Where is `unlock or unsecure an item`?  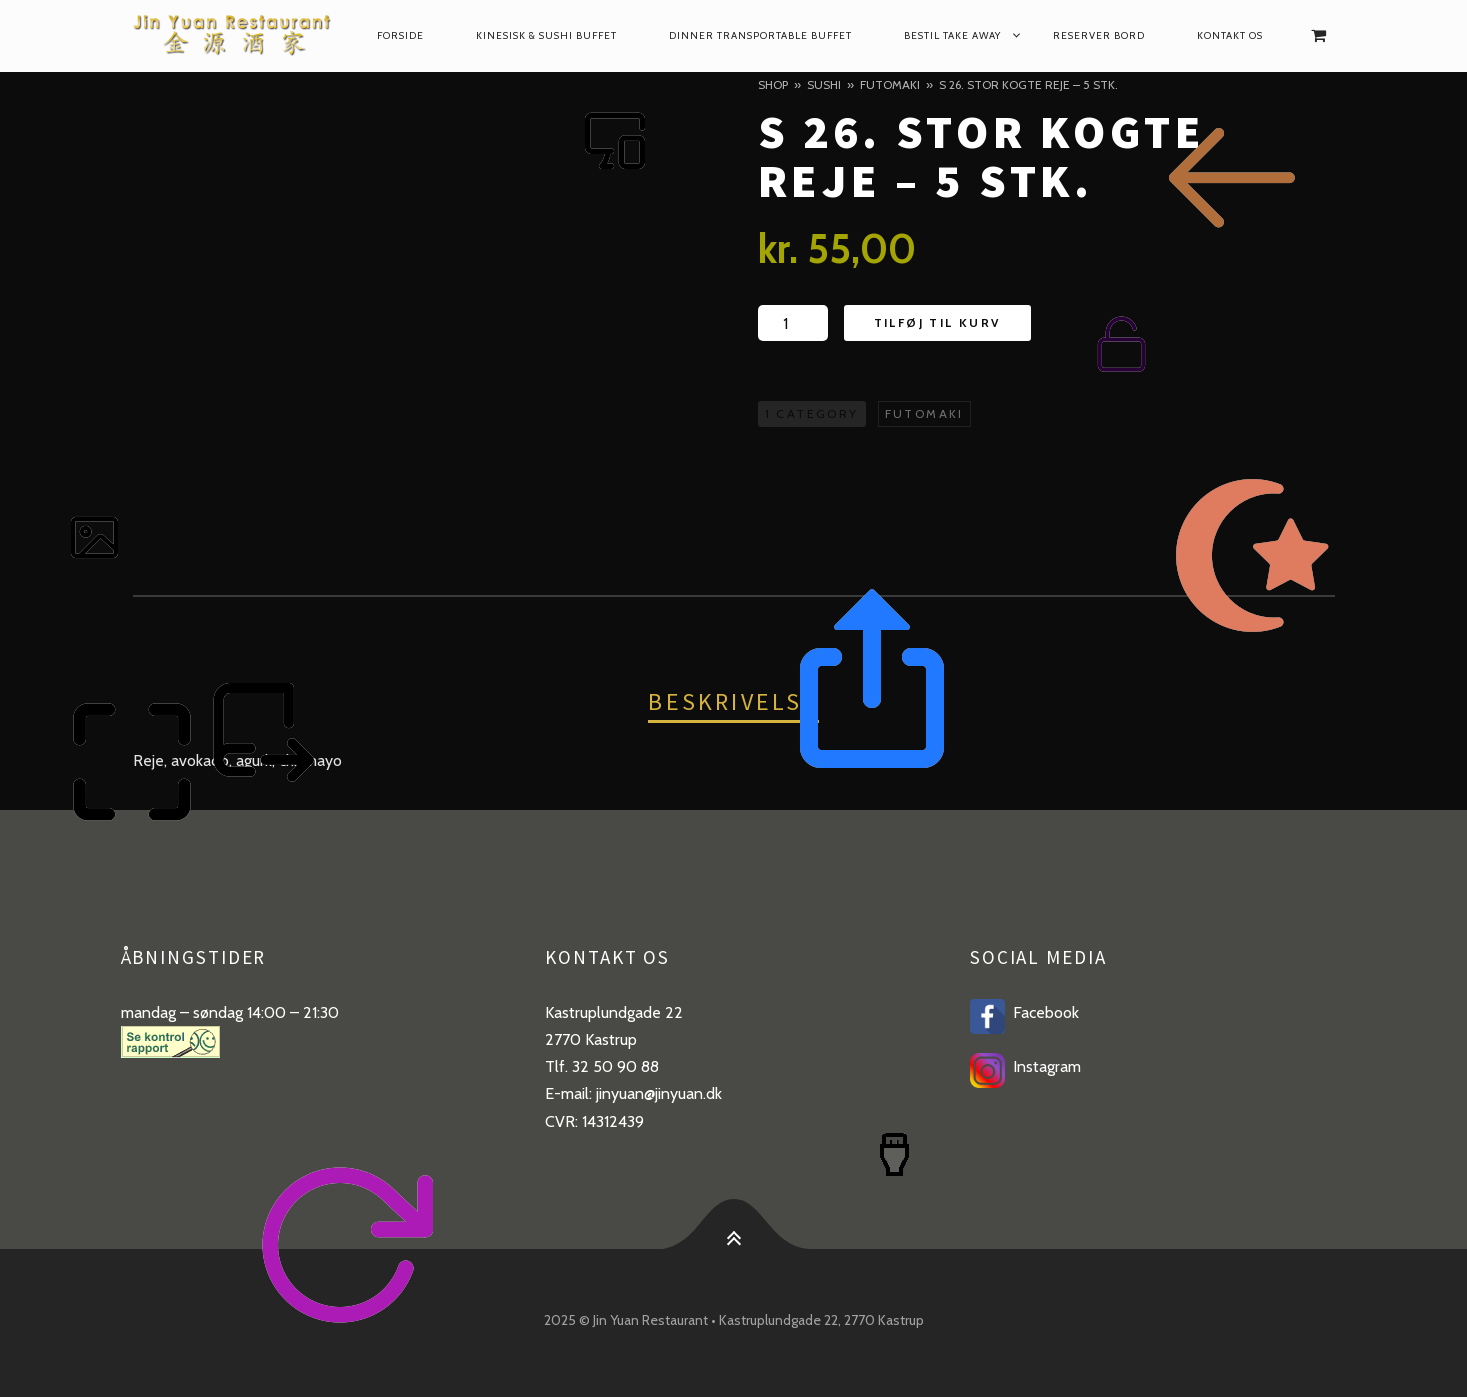 unlock or unsecure an item is located at coordinates (1121, 345).